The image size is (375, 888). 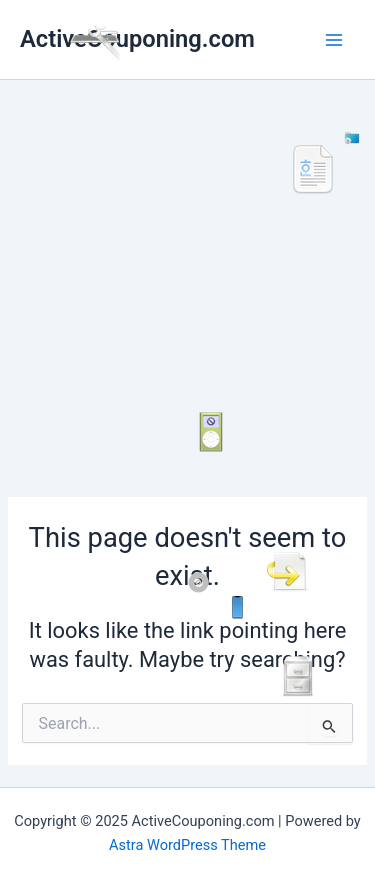 What do you see at coordinates (298, 677) in the screenshot?
I see `open the file manager application` at bounding box center [298, 677].